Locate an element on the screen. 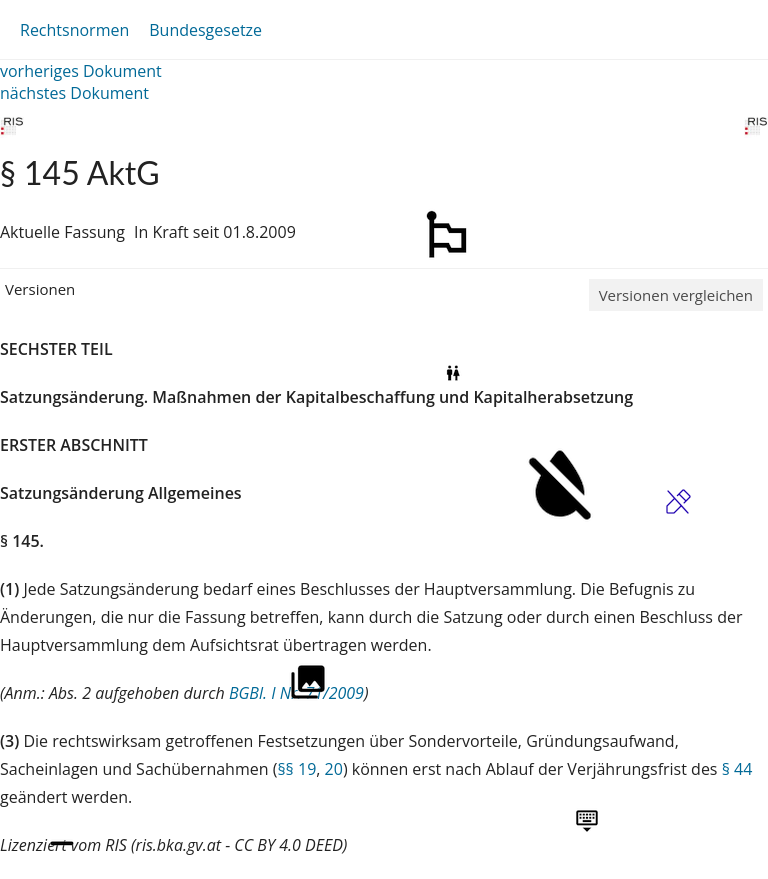 This screenshot has height=879, width=768. editing is disabled is located at coordinates (678, 502).